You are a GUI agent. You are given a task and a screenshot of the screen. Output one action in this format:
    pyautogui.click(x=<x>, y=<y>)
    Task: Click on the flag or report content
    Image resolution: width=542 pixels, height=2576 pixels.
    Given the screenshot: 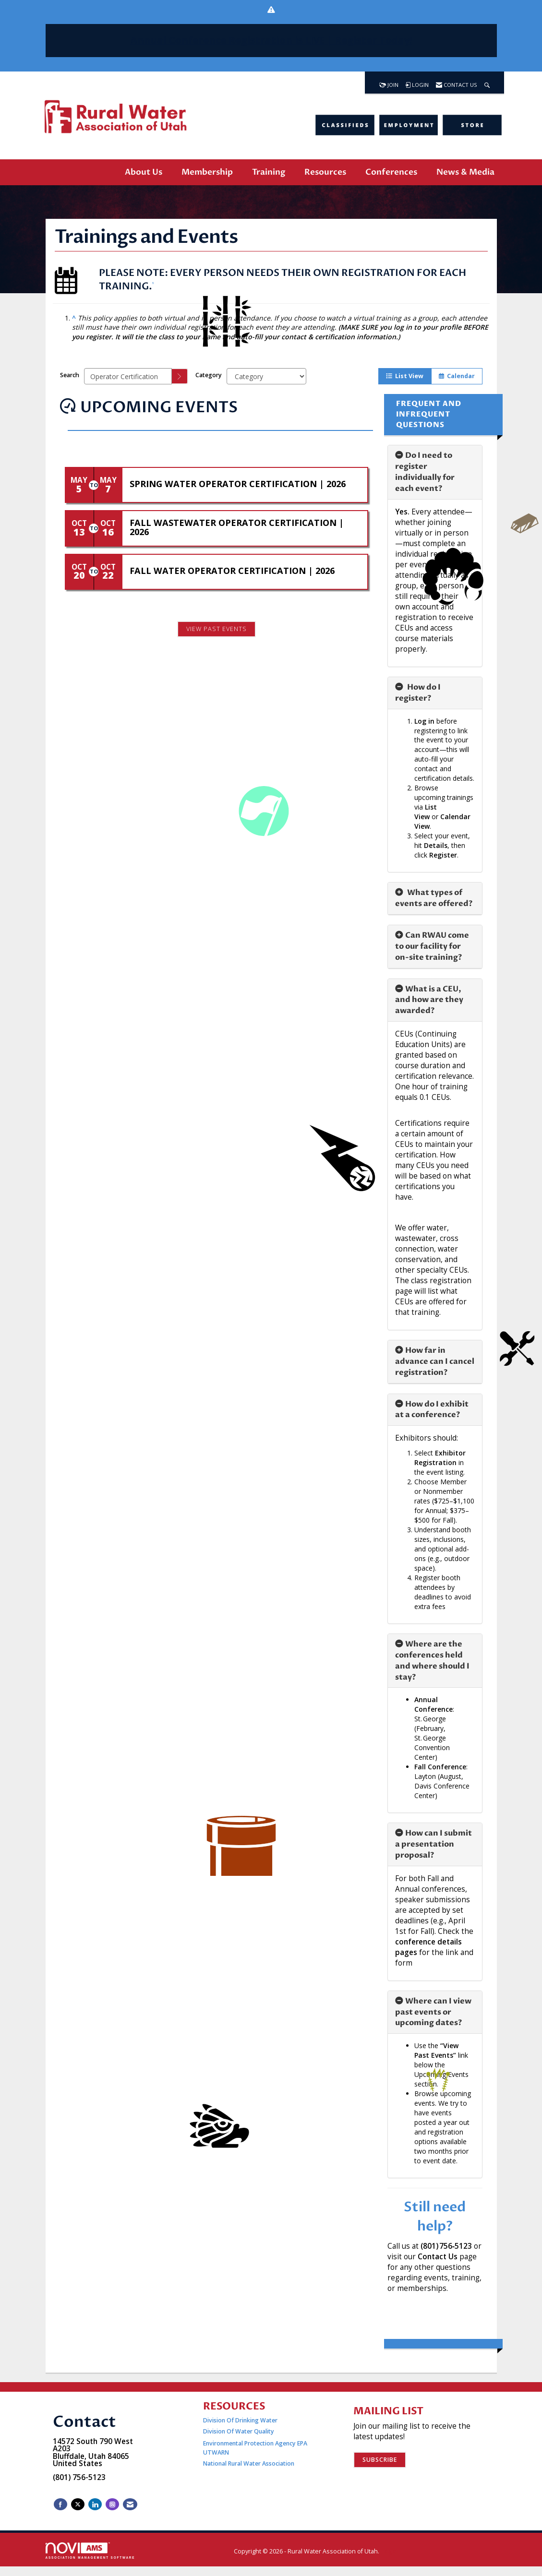 What is the action you would take?
    pyautogui.click(x=264, y=811)
    